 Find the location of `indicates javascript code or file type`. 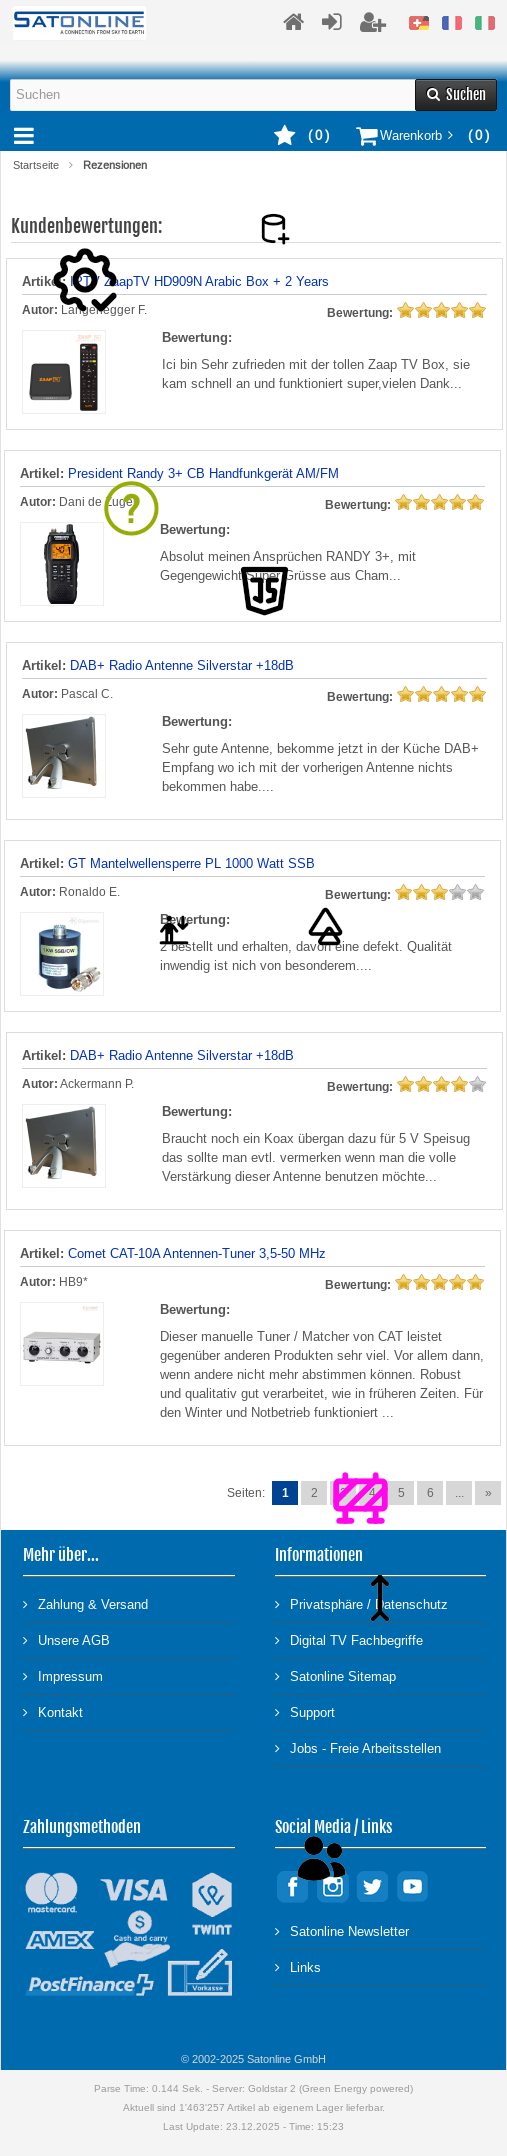

indicates javascript code or file type is located at coordinates (264, 590).